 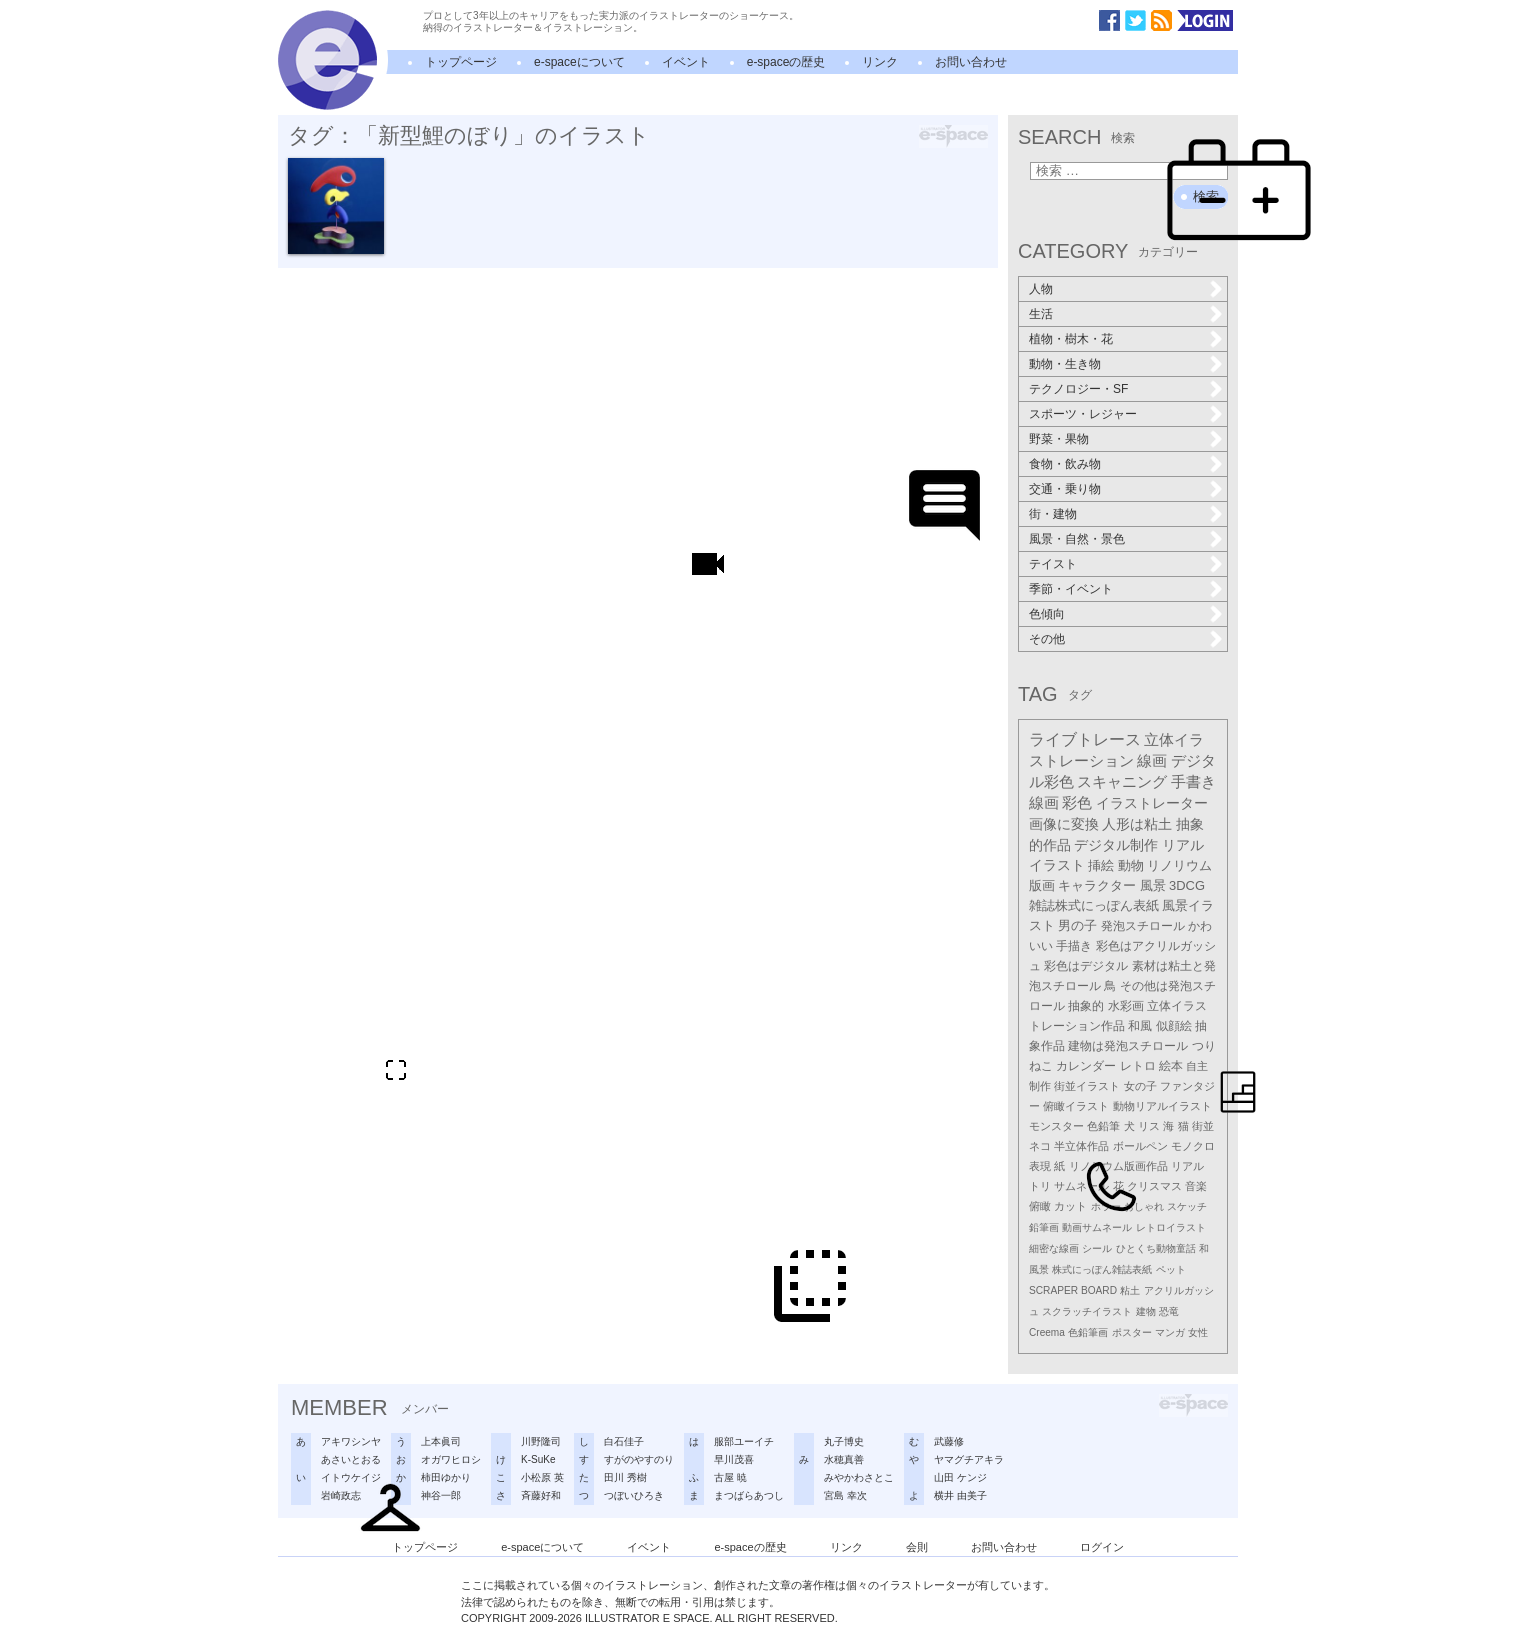 What do you see at coordinates (1238, 1092) in the screenshot?
I see `indicates stairs or stairway access` at bounding box center [1238, 1092].